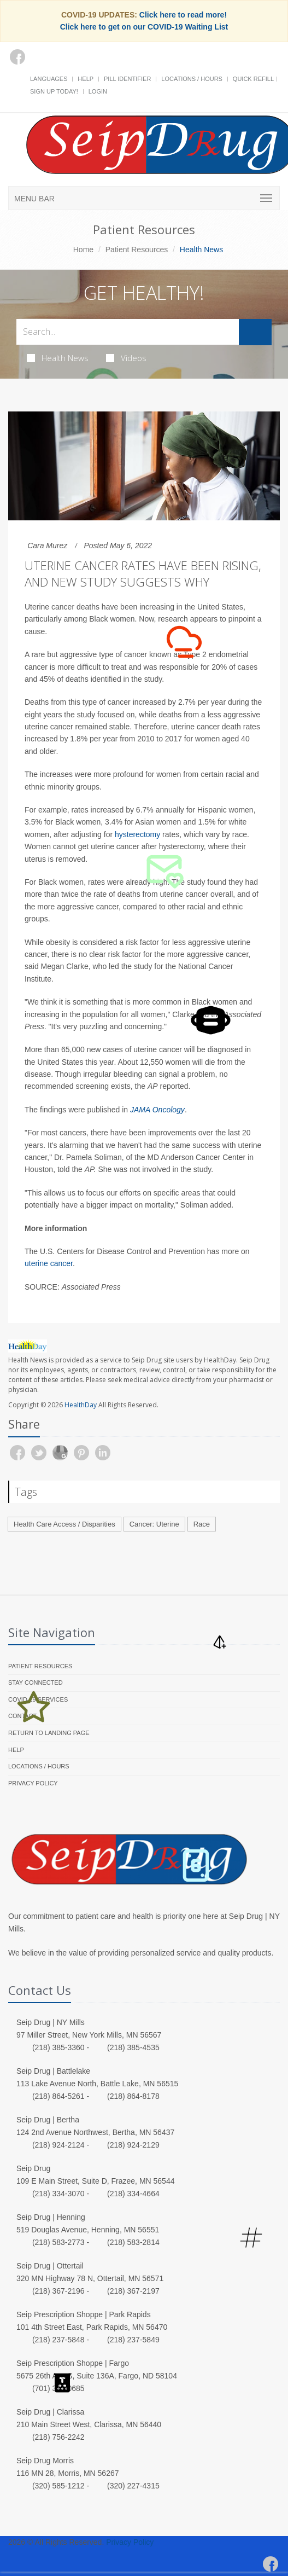  Describe the element at coordinates (220, 1642) in the screenshot. I see `add a new 3D object or shape` at that location.